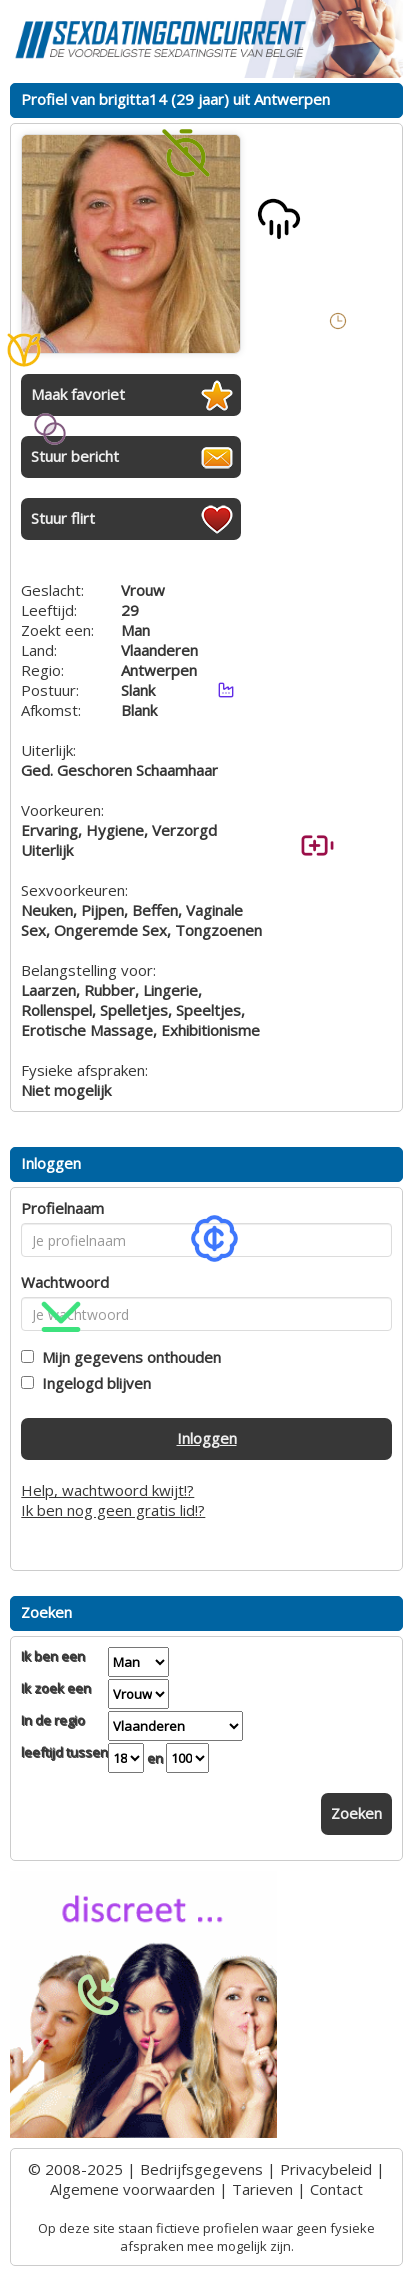  Describe the element at coordinates (50, 429) in the screenshot. I see `intersect or merge two shapes` at that location.